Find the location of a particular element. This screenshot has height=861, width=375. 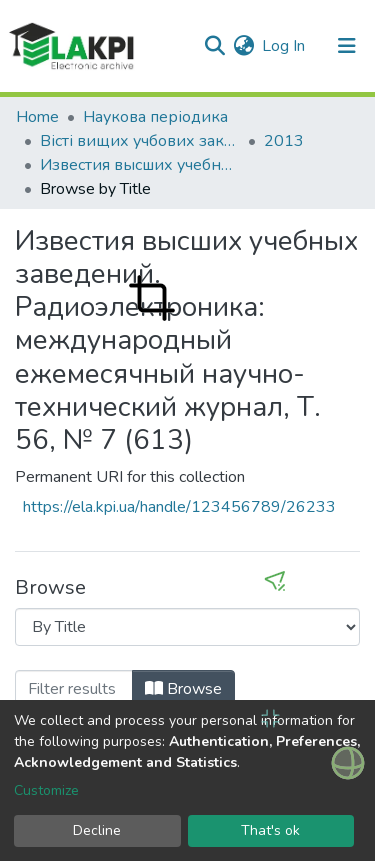

crop an image or photo is located at coordinates (152, 298).